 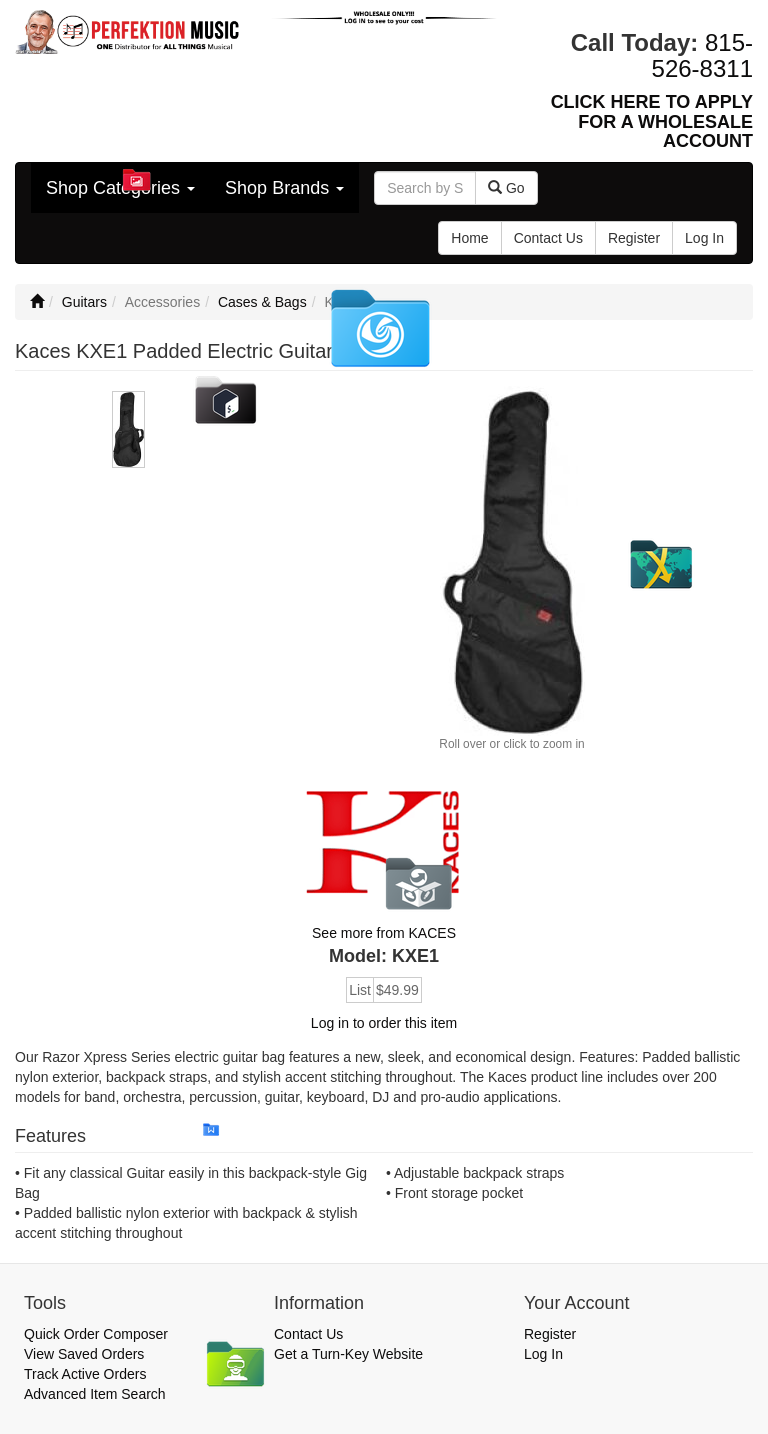 What do you see at coordinates (211, 1130) in the screenshot?
I see `open folder containing wps writer documents` at bounding box center [211, 1130].